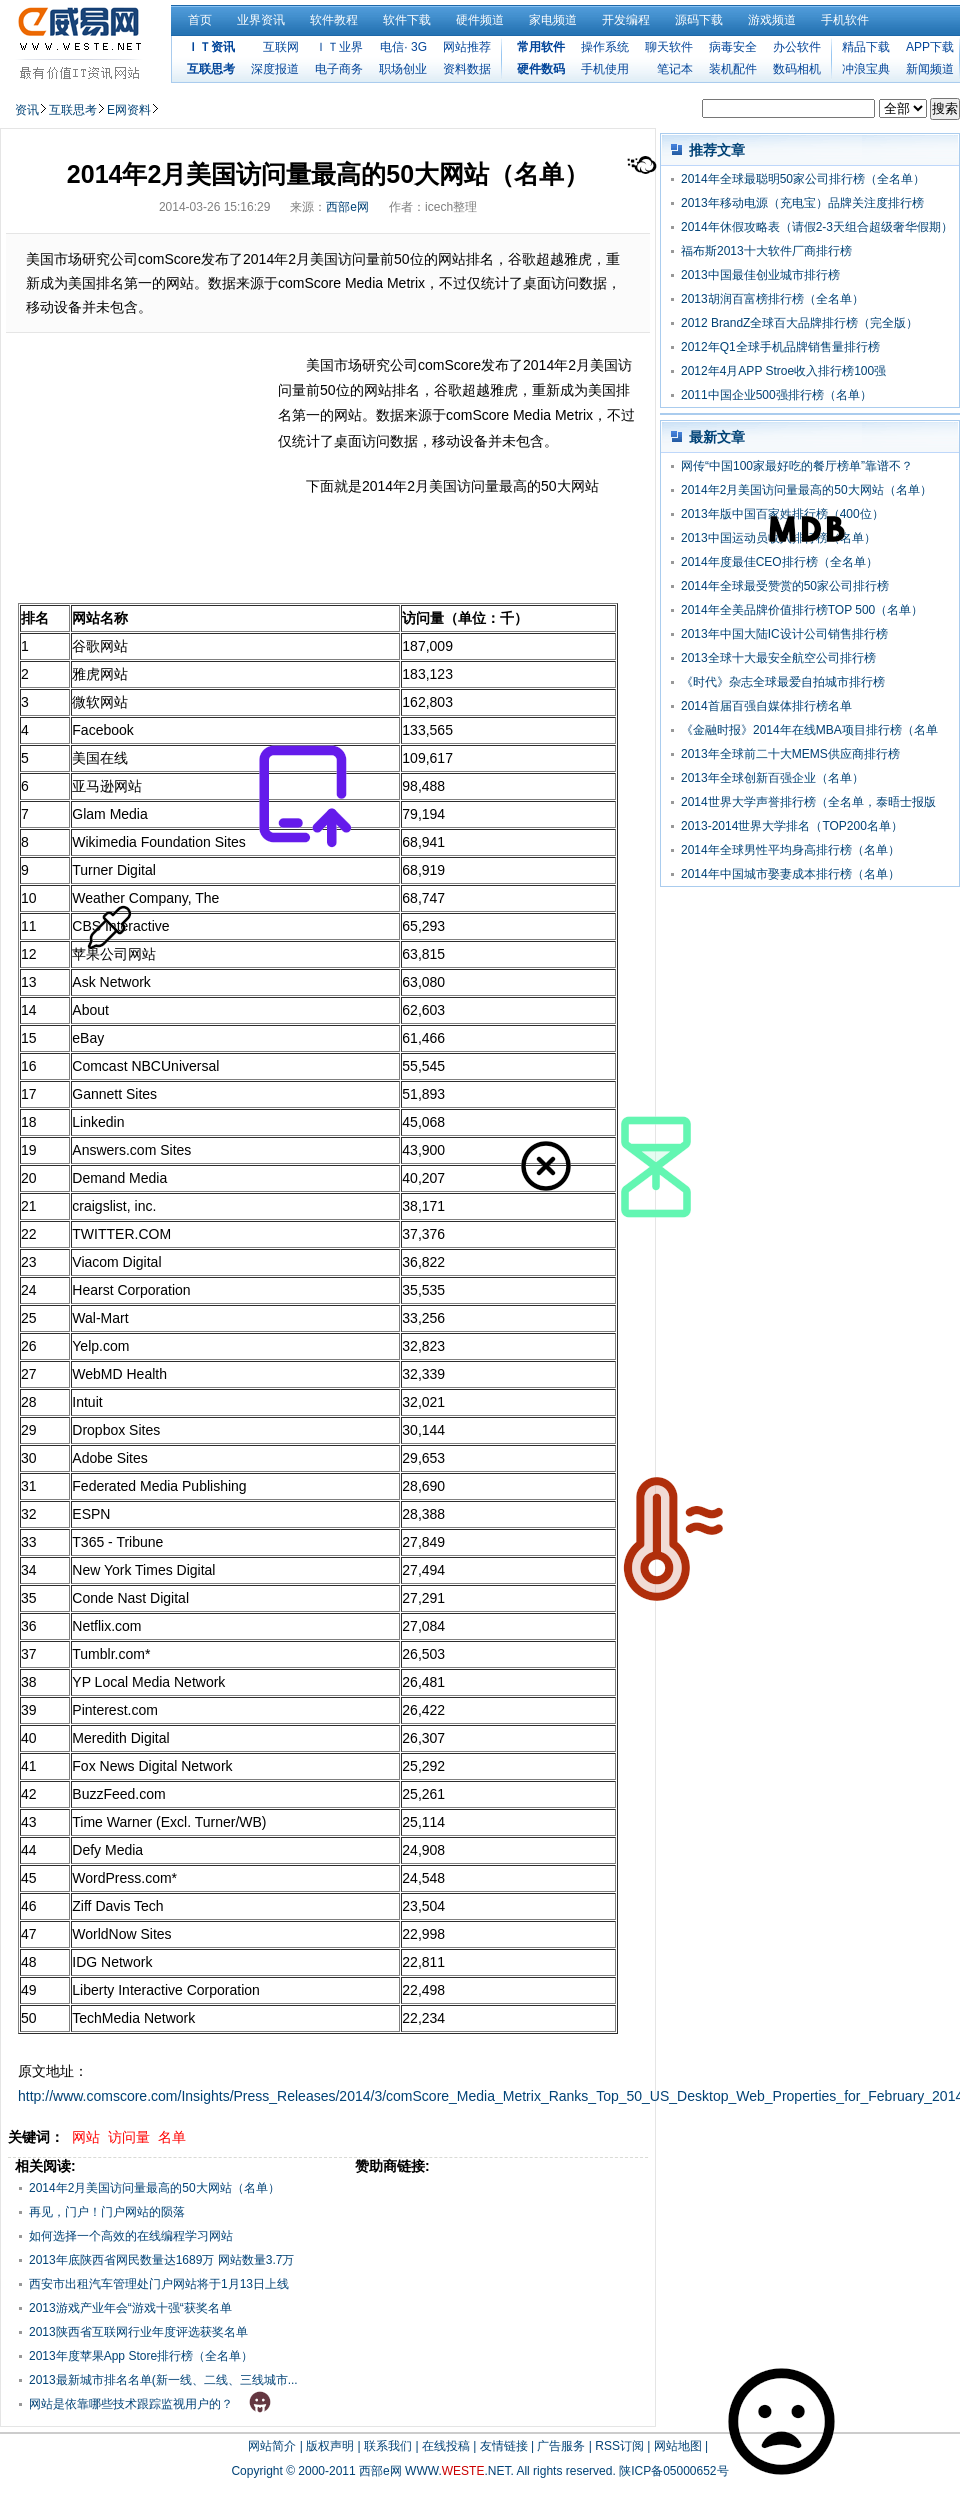 The width and height of the screenshot is (960, 2494). What do you see at coordinates (656, 1167) in the screenshot?
I see `indicates a task or process in progress` at bounding box center [656, 1167].